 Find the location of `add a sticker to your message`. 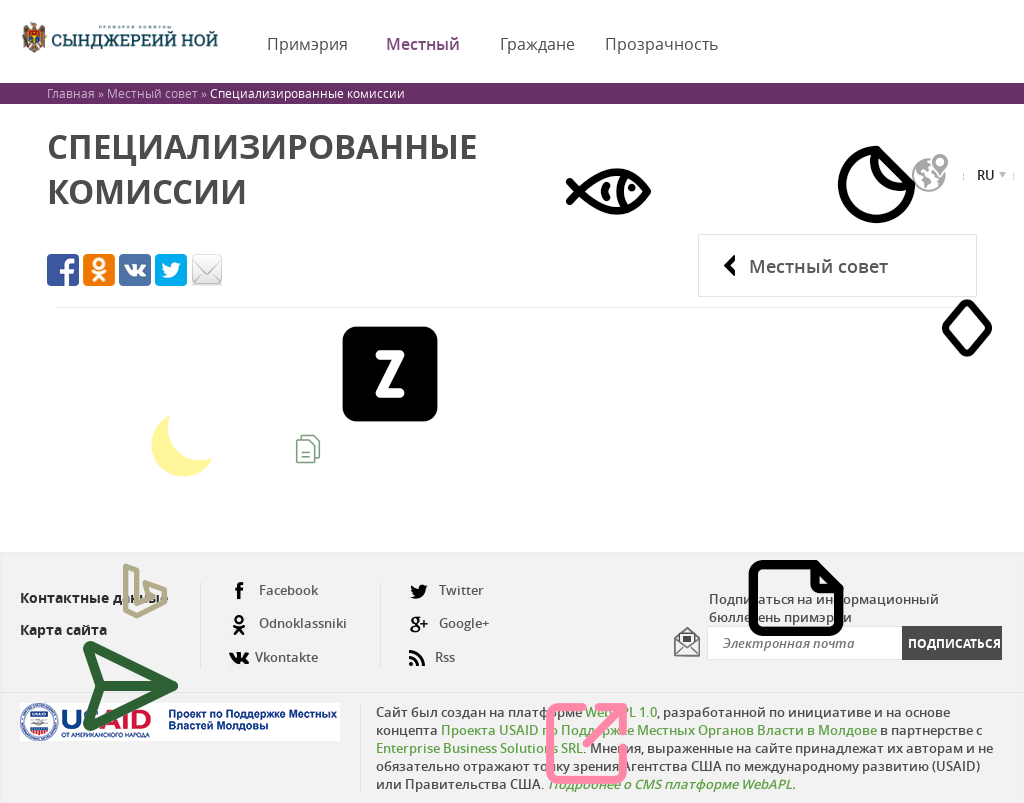

add a sticker to your message is located at coordinates (876, 184).